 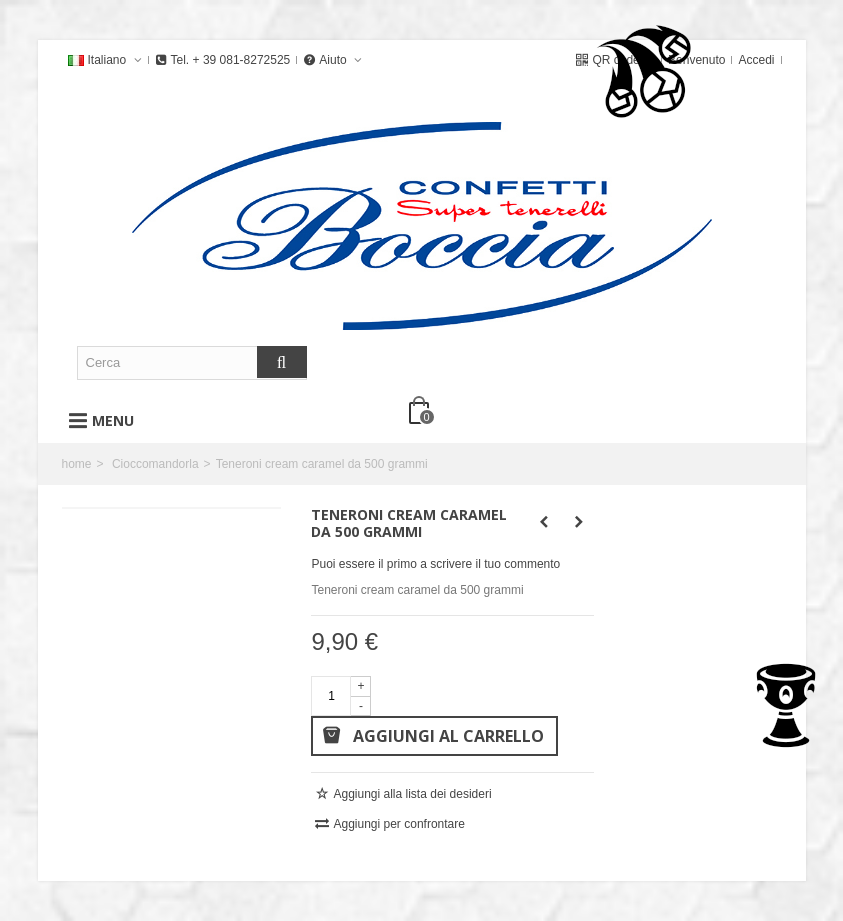 What do you see at coordinates (642, 70) in the screenshot?
I see `fire attack or spell ability in a game` at bounding box center [642, 70].